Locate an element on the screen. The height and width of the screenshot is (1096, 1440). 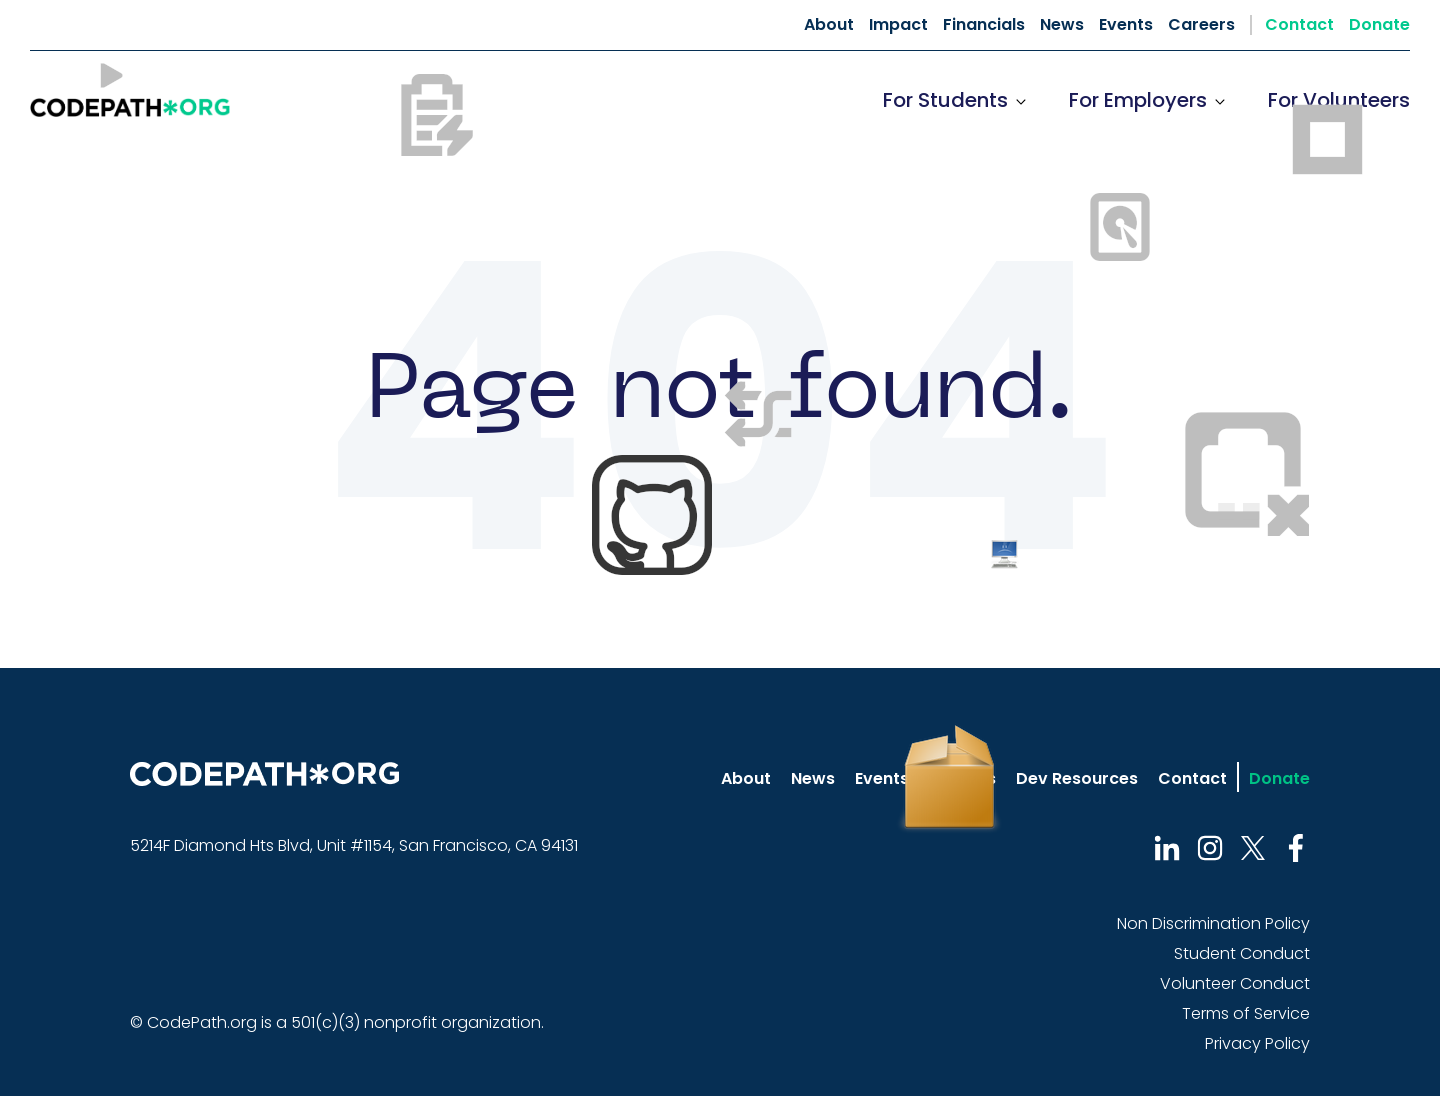
maximize the current window to full screen is located at coordinates (1327, 139).